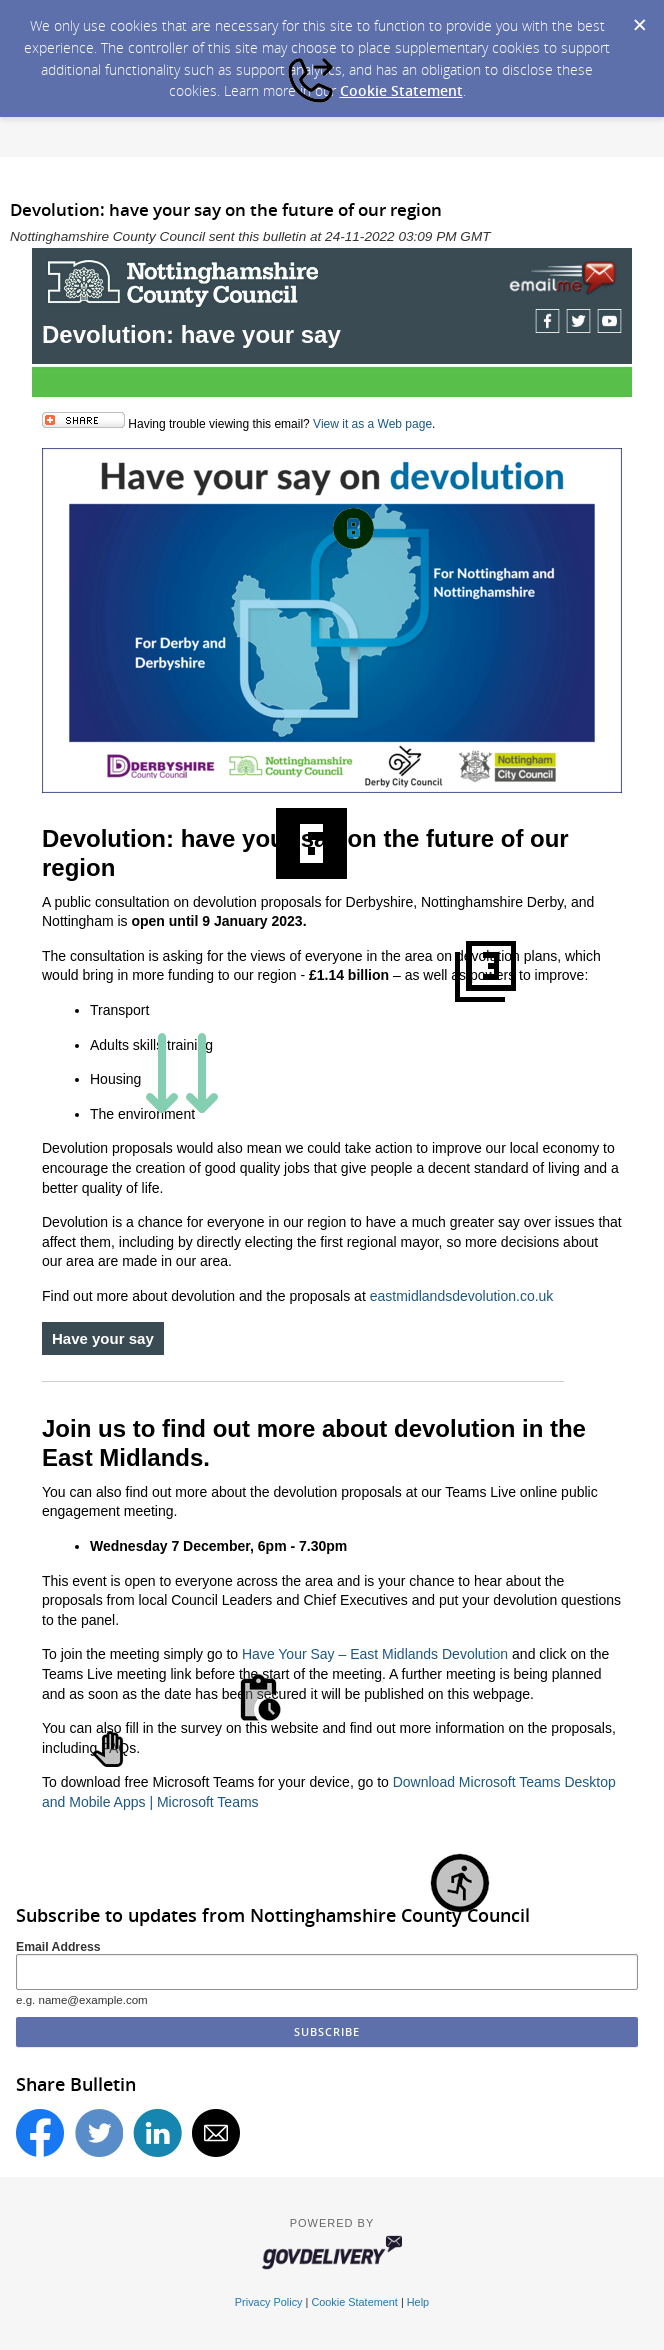  What do you see at coordinates (311, 843) in the screenshot?
I see `indicates step 6 in a multi-step process` at bounding box center [311, 843].